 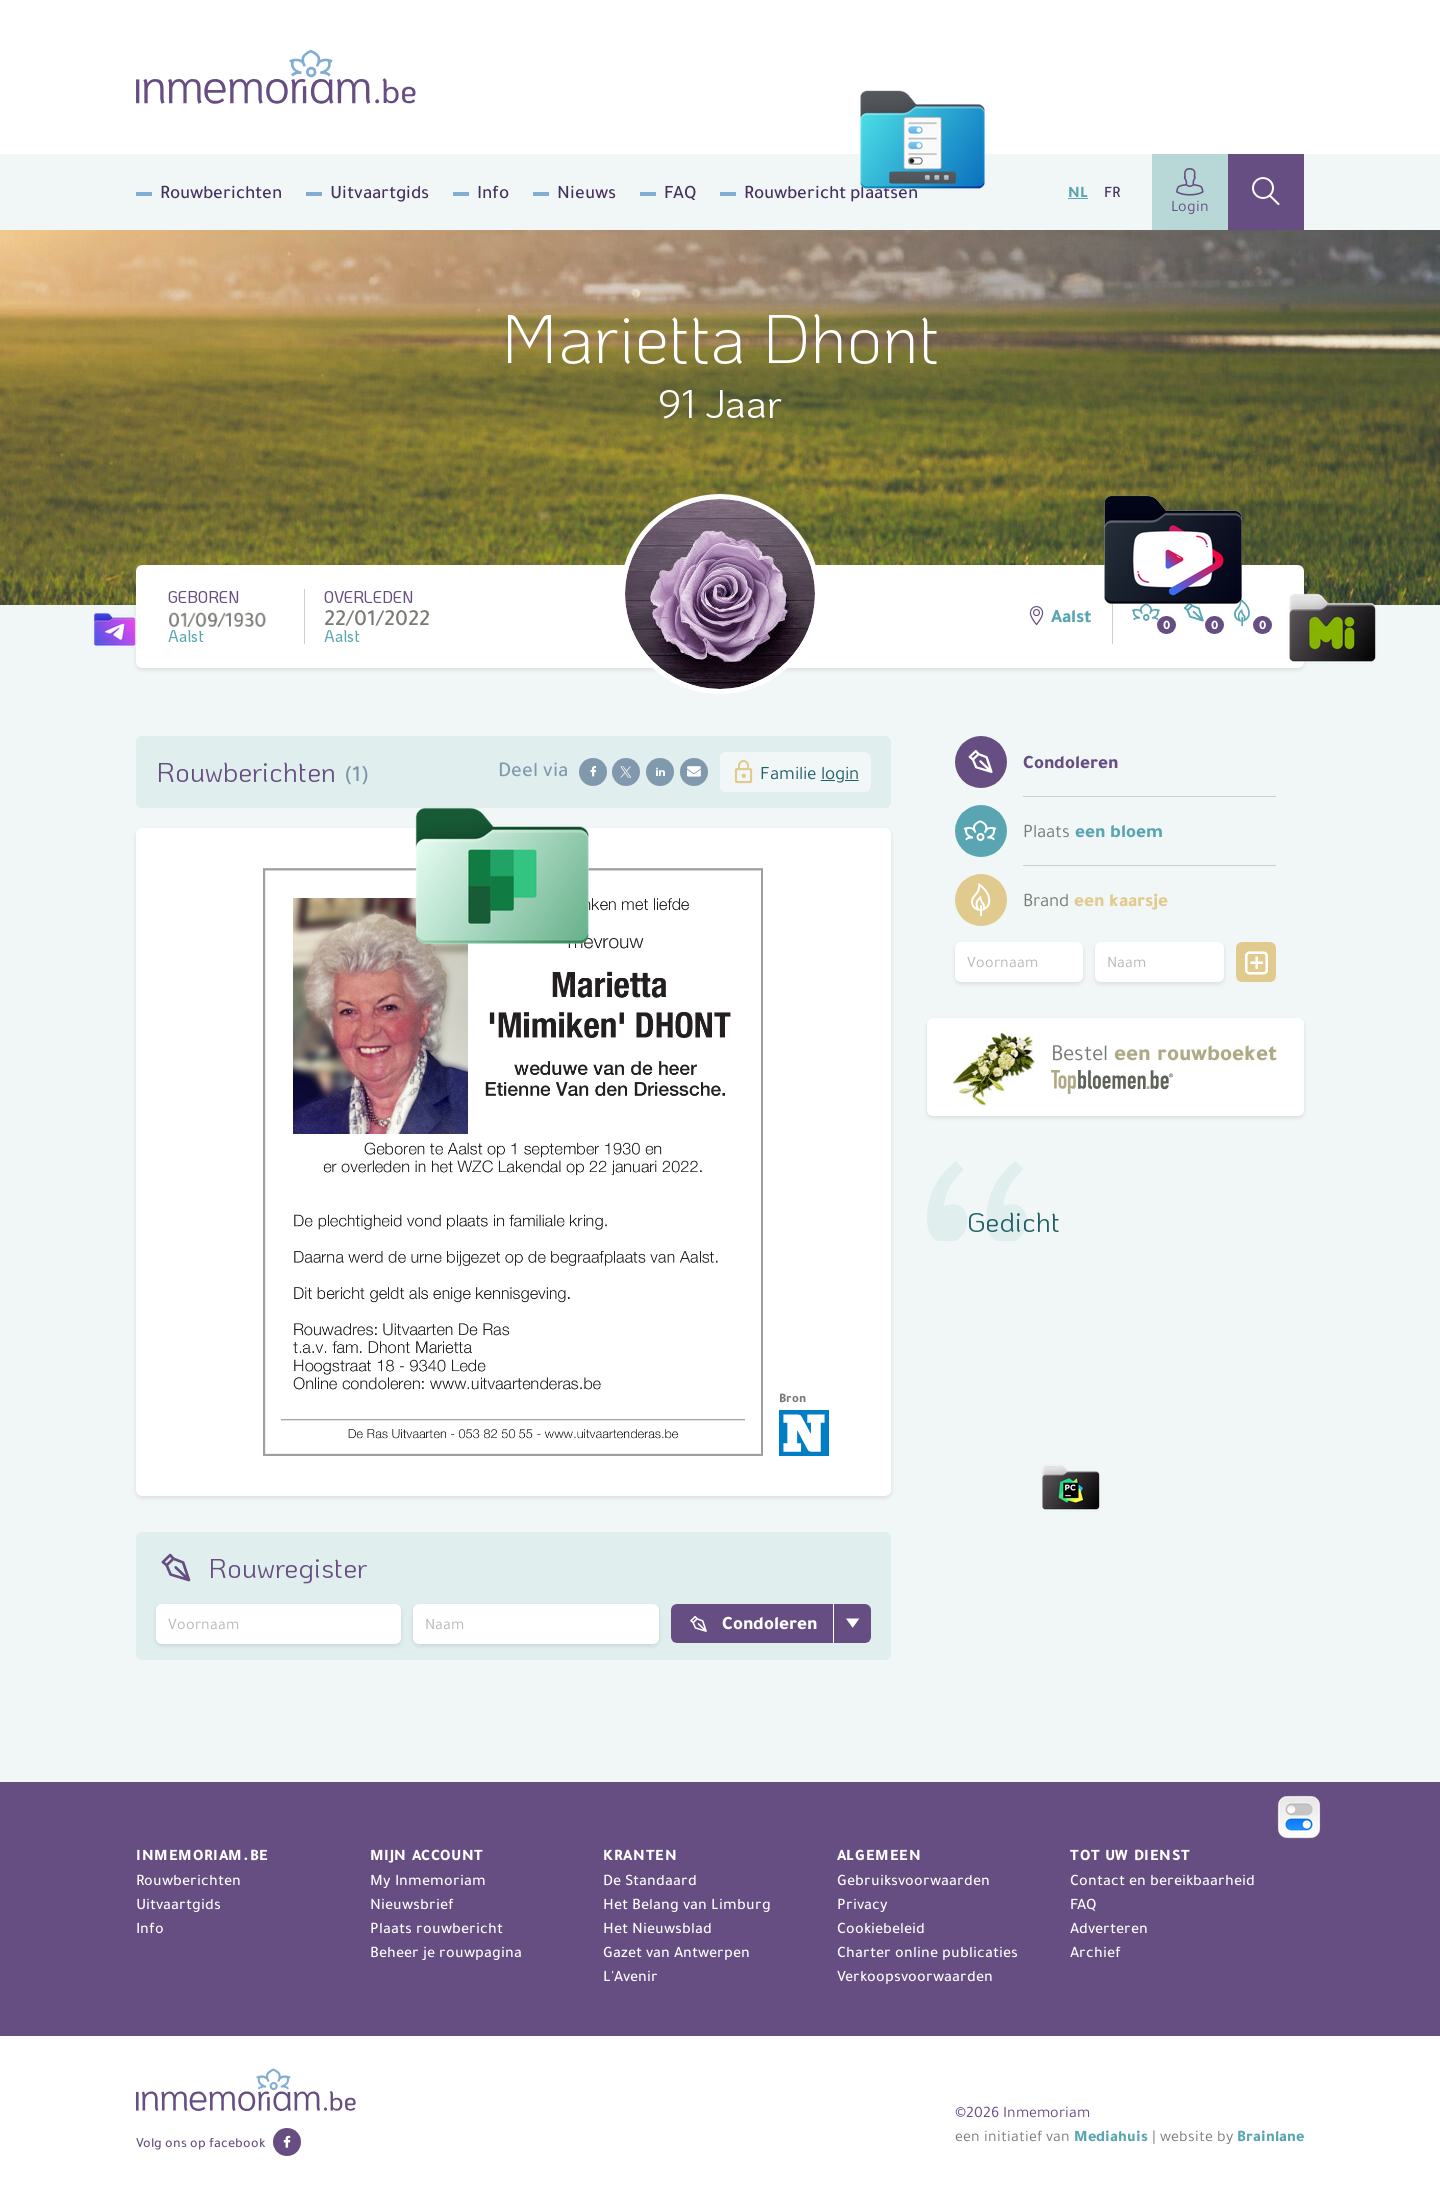 I want to click on open microsoft planner files folder, so click(x=501, y=880).